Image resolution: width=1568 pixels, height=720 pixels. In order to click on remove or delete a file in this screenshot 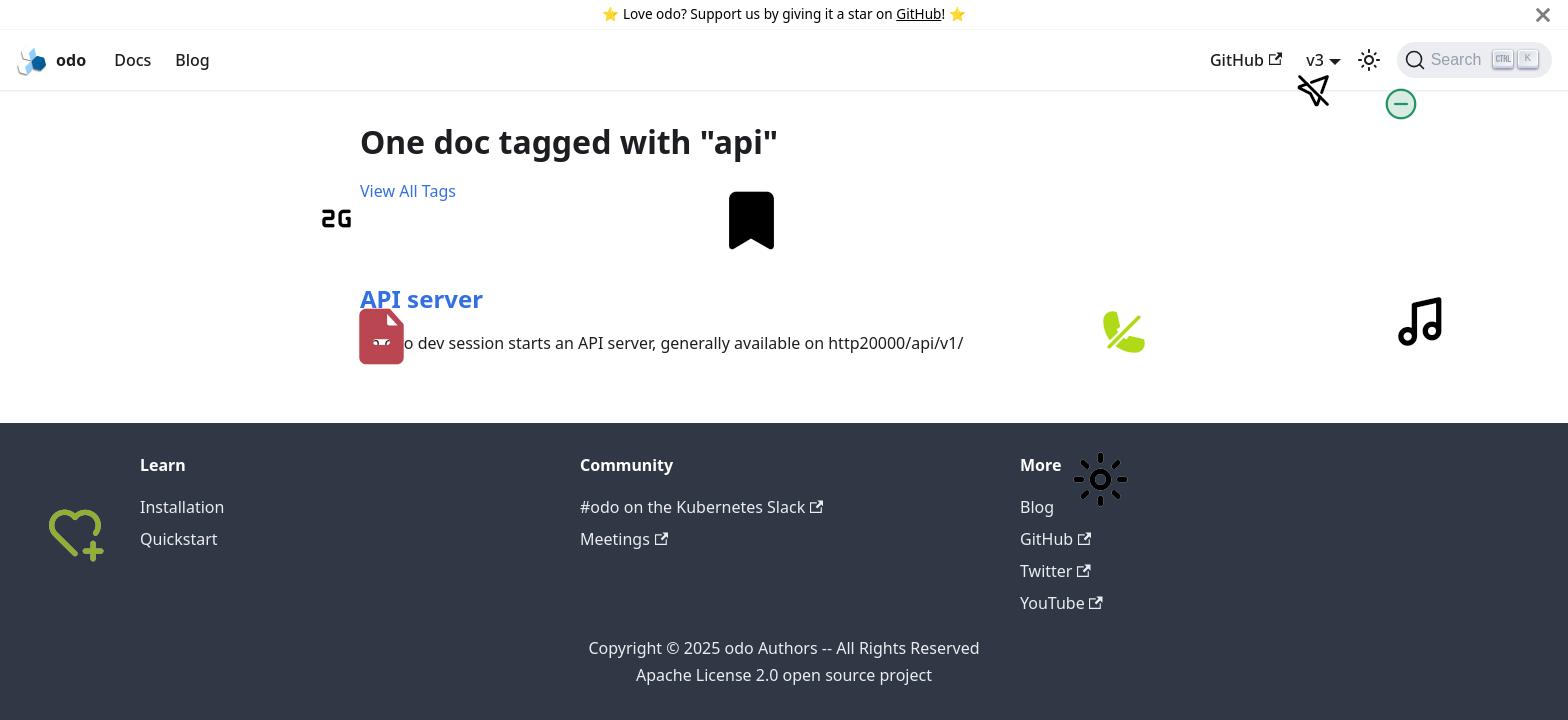, I will do `click(381, 336)`.